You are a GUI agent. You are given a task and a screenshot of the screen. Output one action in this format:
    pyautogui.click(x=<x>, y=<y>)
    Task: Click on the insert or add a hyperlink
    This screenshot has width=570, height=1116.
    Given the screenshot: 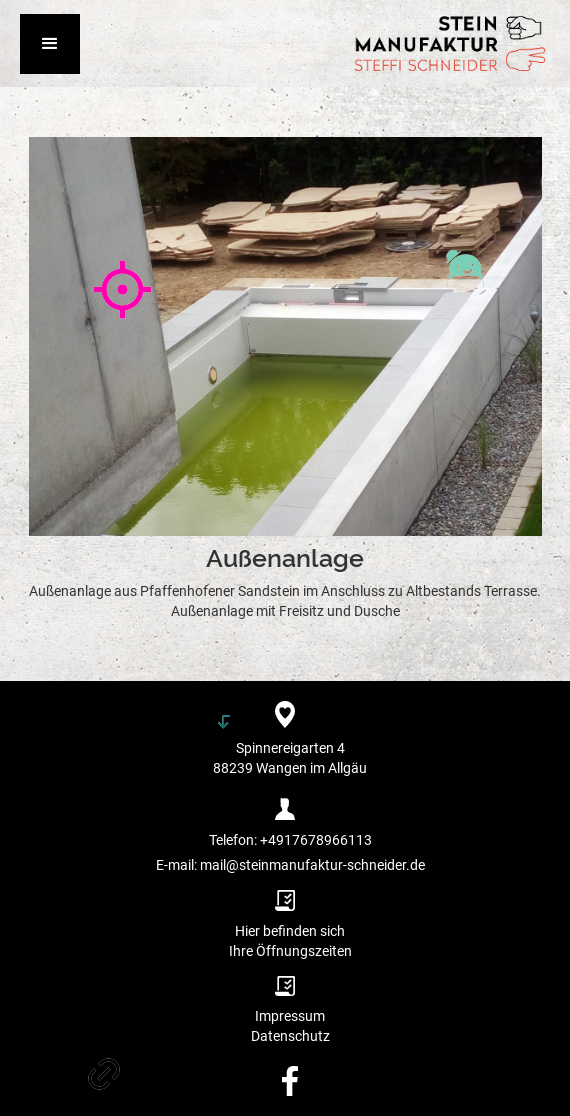 What is the action you would take?
    pyautogui.click(x=104, y=1074)
    